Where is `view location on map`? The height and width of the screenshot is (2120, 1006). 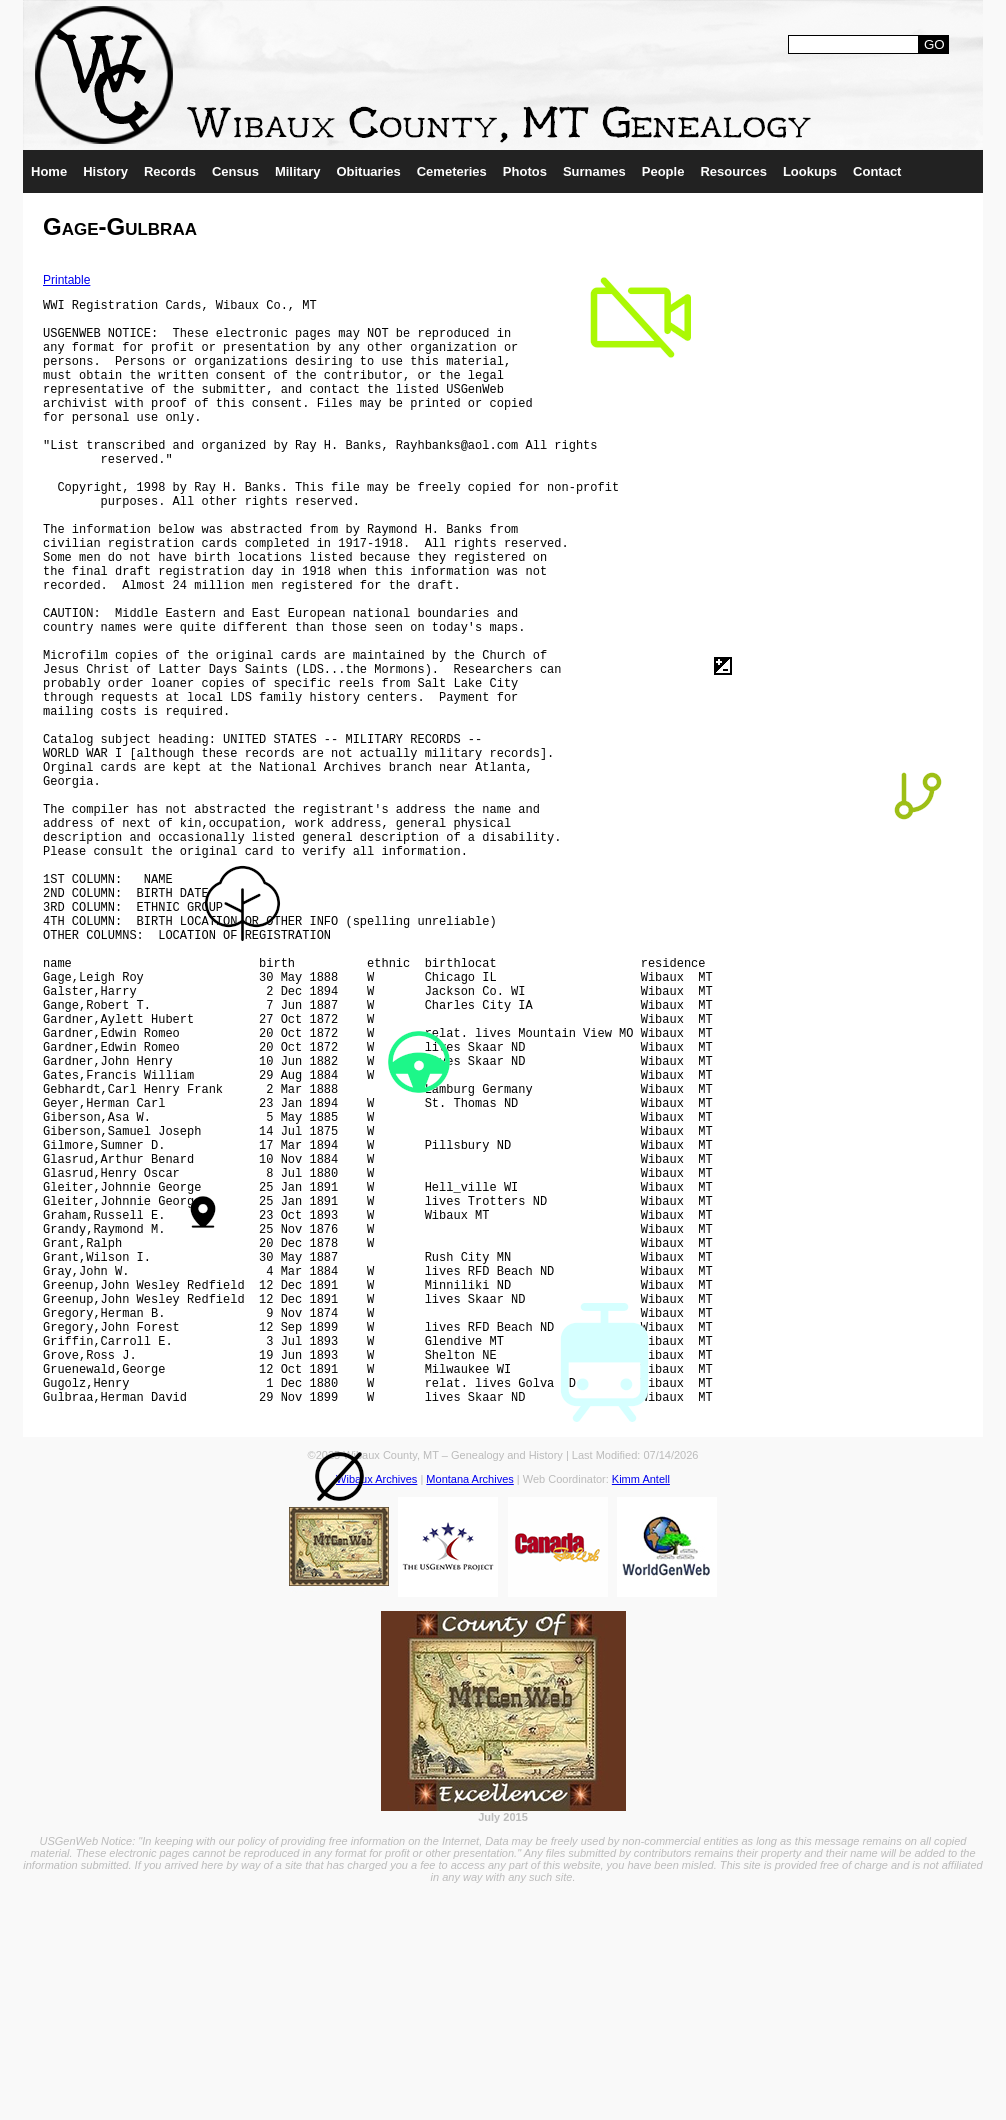 view location on map is located at coordinates (203, 1212).